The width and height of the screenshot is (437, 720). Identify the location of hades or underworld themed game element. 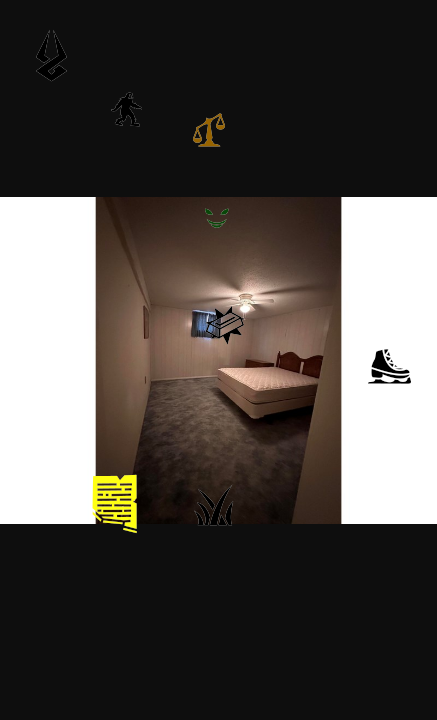
(51, 55).